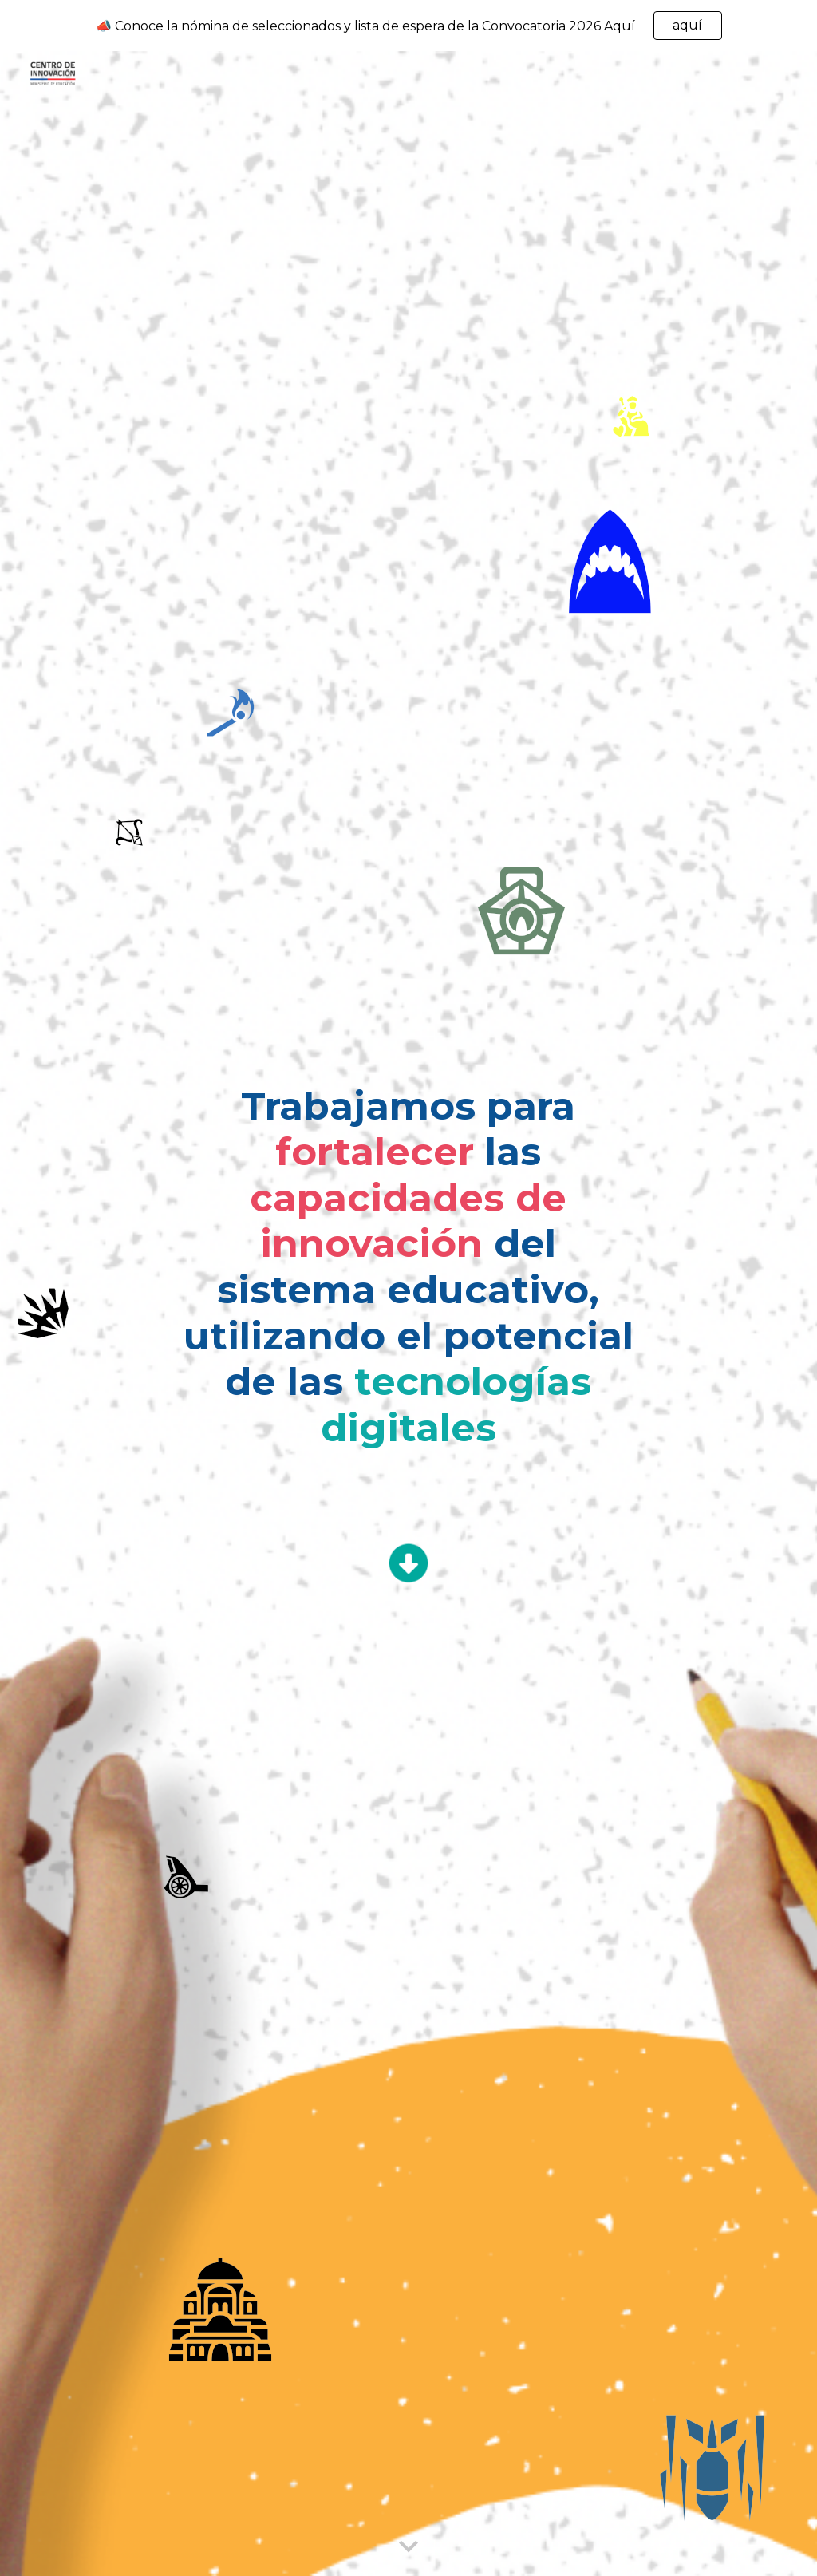 The width and height of the screenshot is (817, 2576). Describe the element at coordinates (632, 416) in the screenshot. I see `the empress tarot card` at that location.